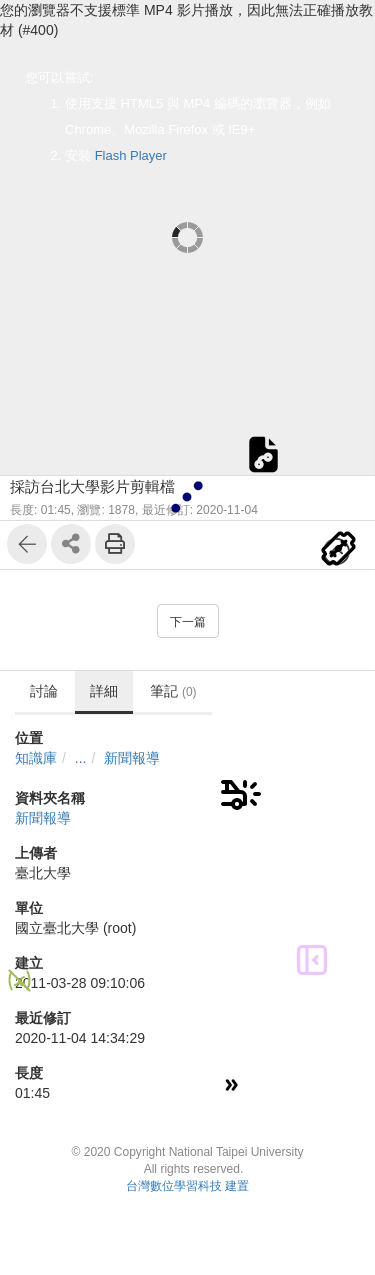  I want to click on more options menu (diagonal variant), so click(187, 497).